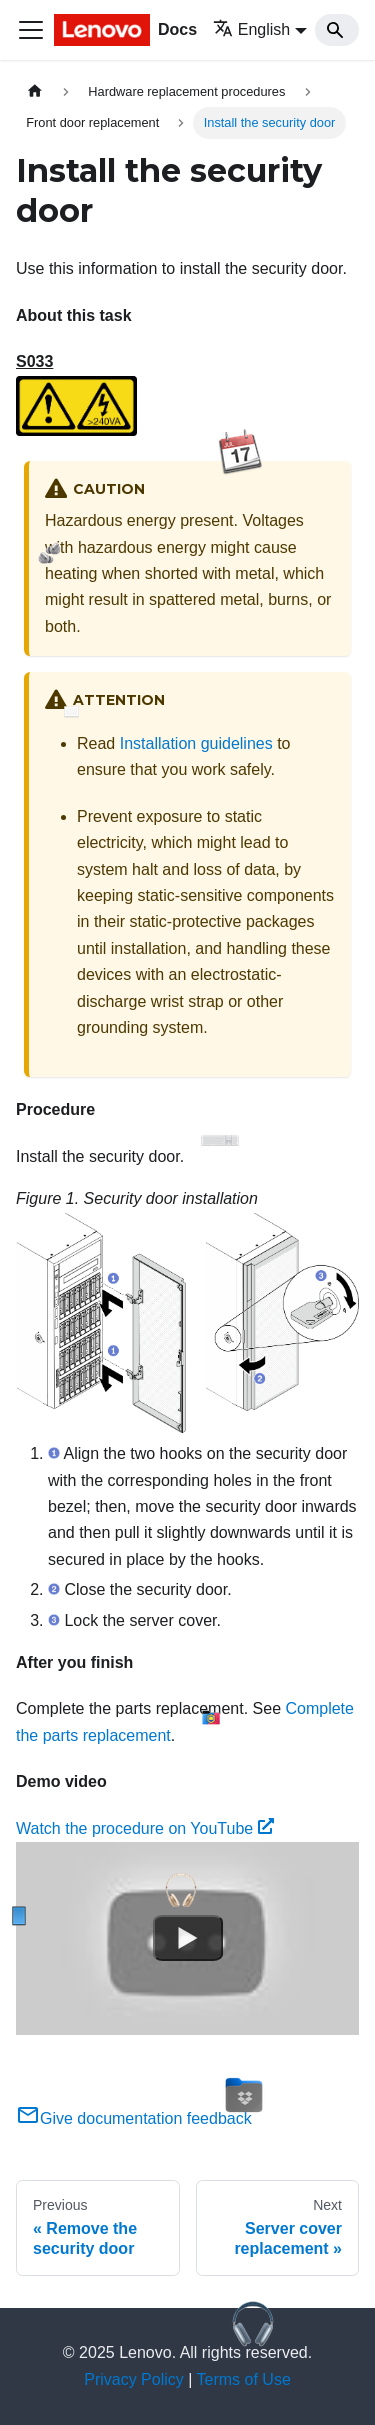 The width and height of the screenshot is (375, 2425). I want to click on bluetooth headphones connected, so click(253, 2324).